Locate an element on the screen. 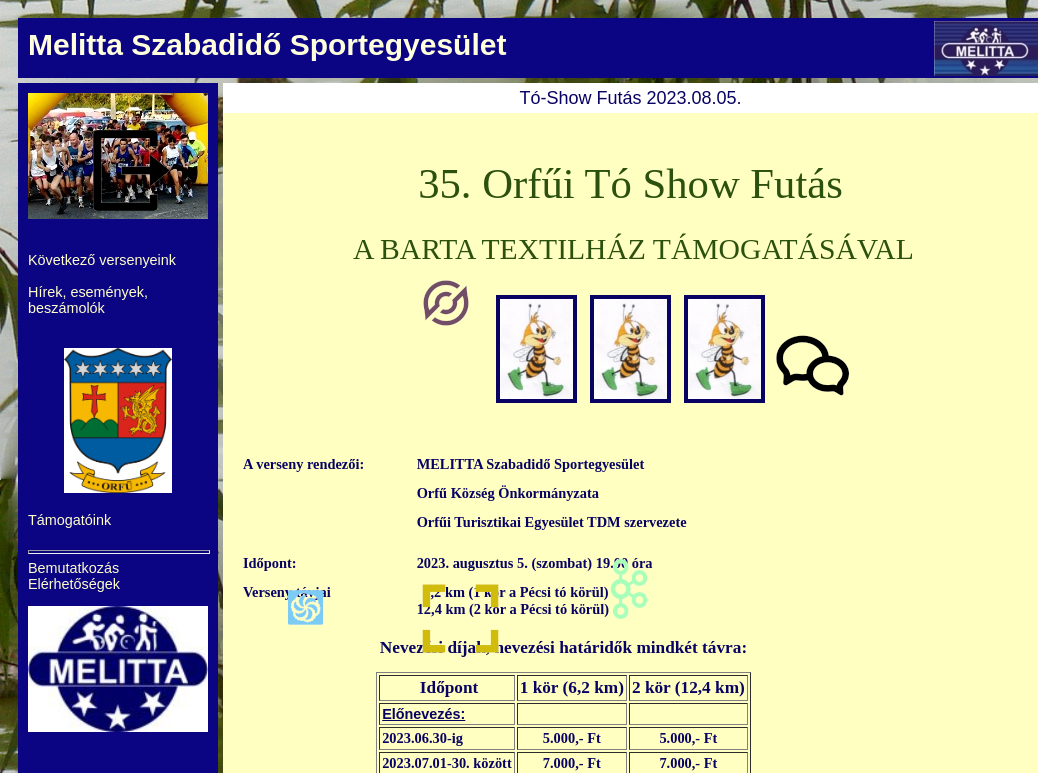 This screenshot has width=1038, height=773. open WeChat messaging app is located at coordinates (813, 365).